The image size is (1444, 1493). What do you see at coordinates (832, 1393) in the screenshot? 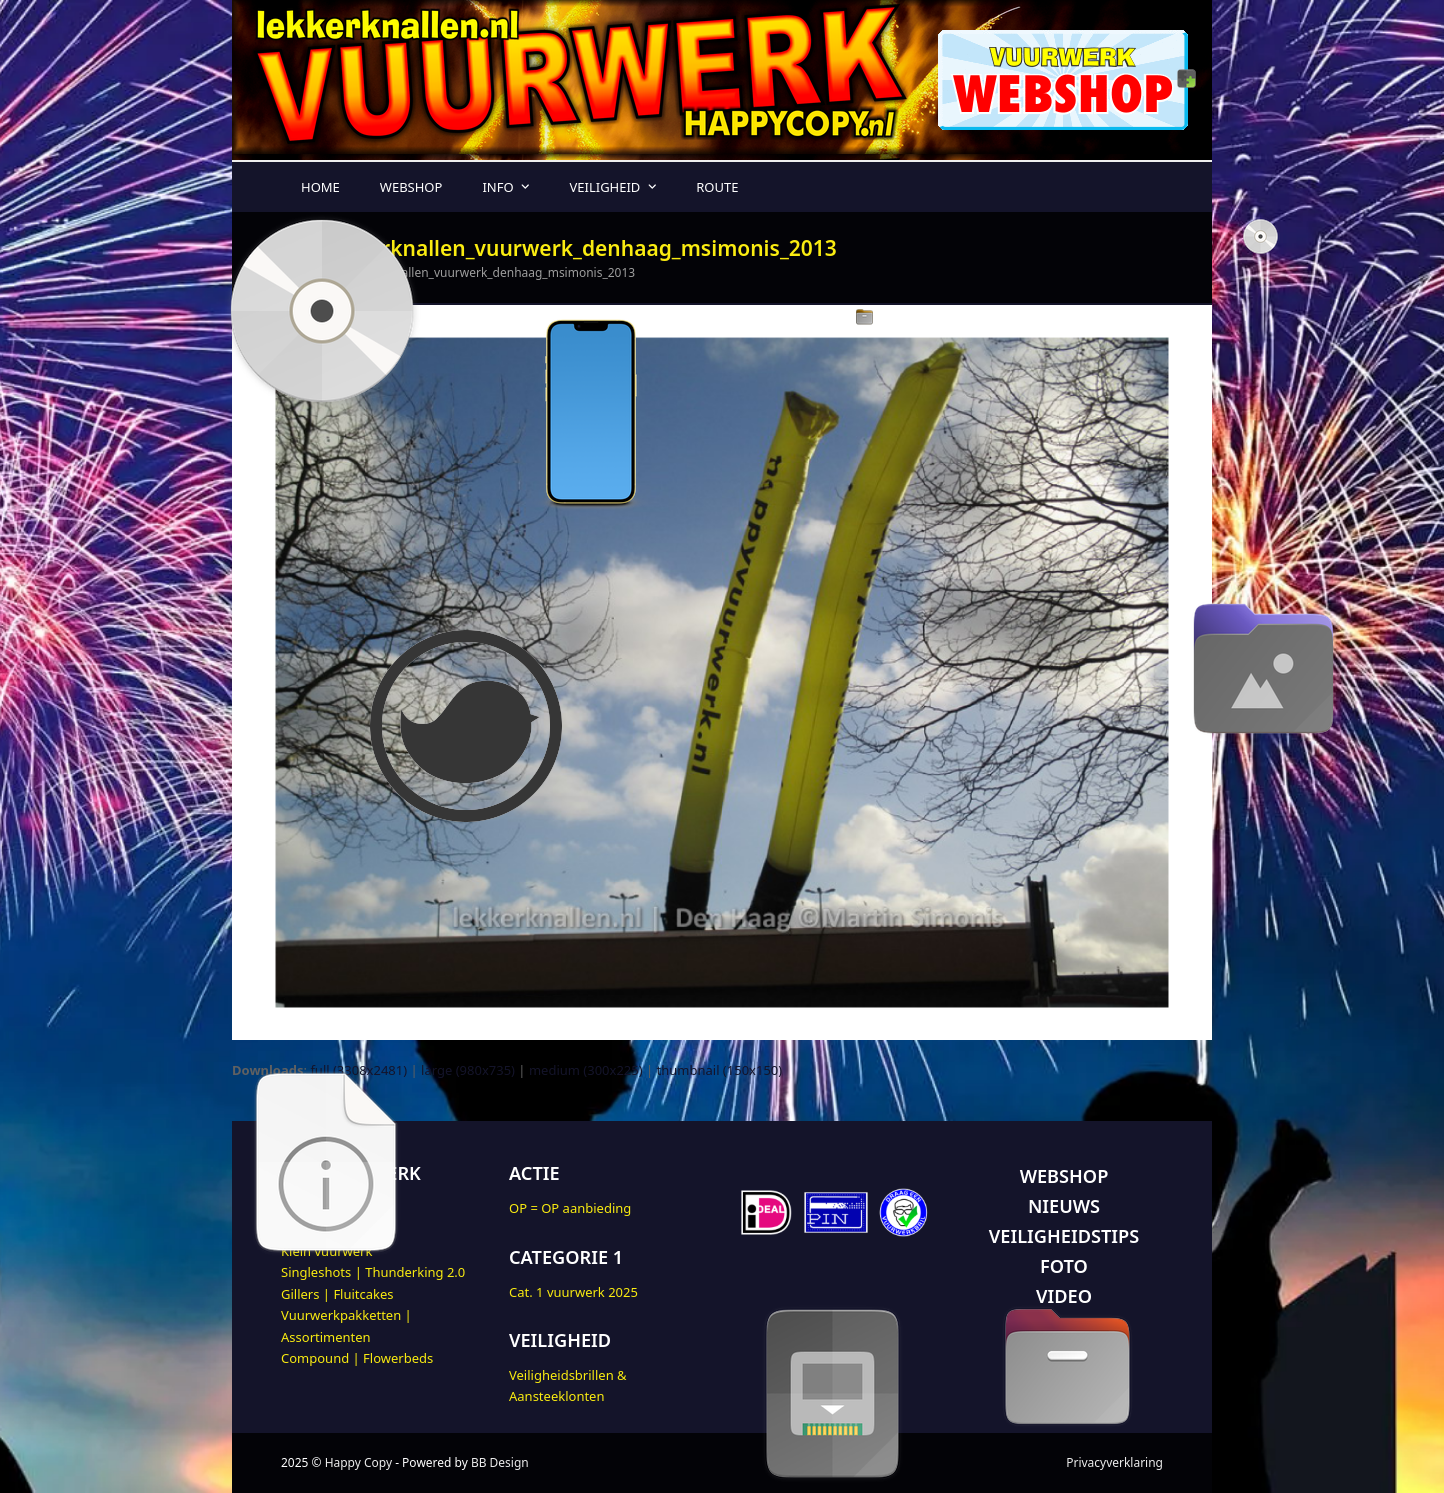
I see `a ROM file or cartridge game data` at bounding box center [832, 1393].